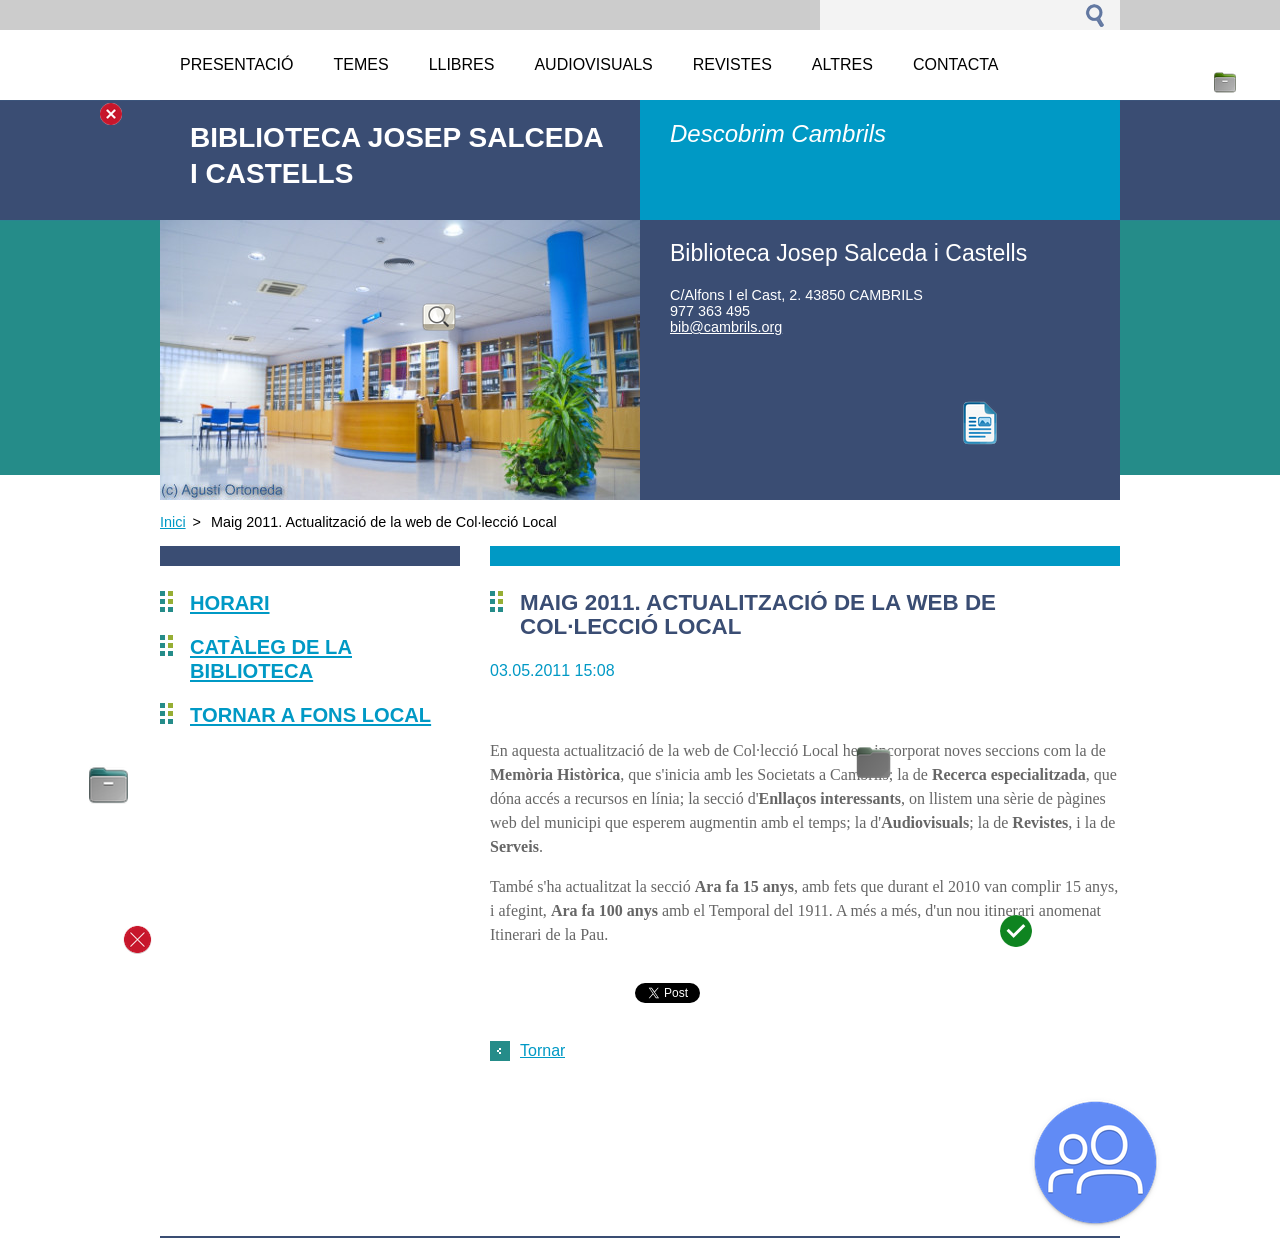  Describe the element at coordinates (137, 939) in the screenshot. I see `indicates a file or content that cannot be read or accessed` at that location.